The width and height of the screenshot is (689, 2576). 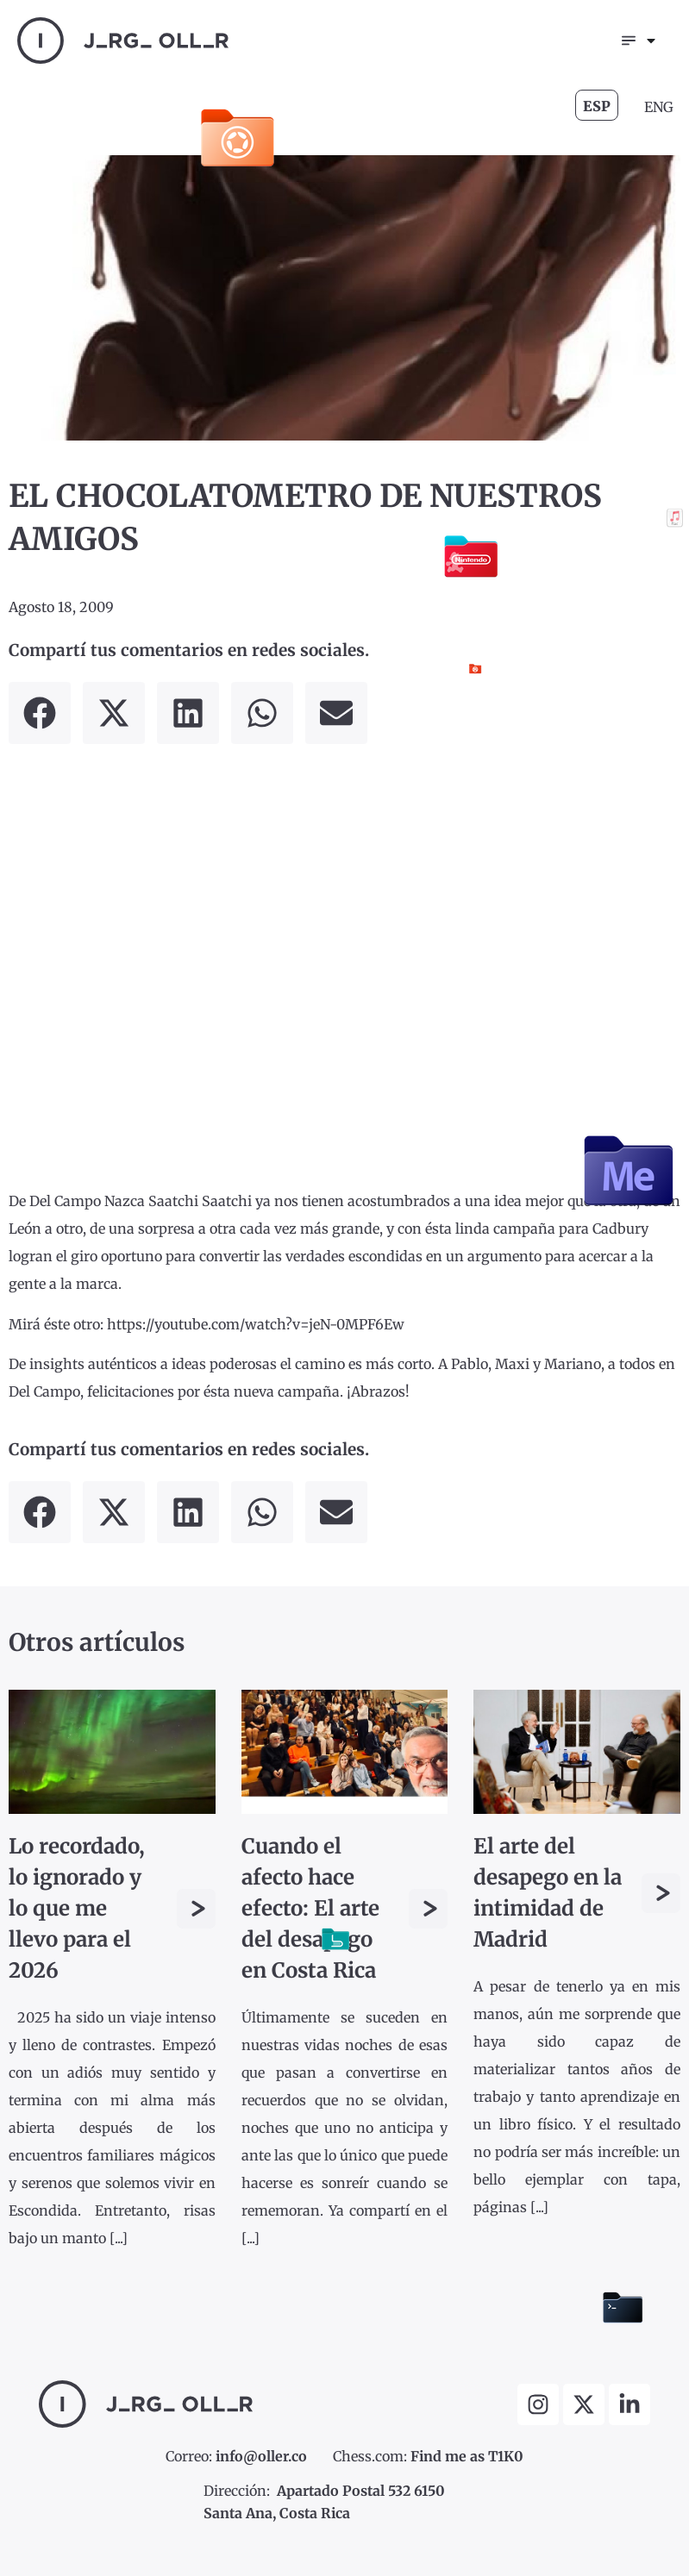 What do you see at coordinates (471, 558) in the screenshot?
I see `open folder containing Nintendo games or files` at bounding box center [471, 558].